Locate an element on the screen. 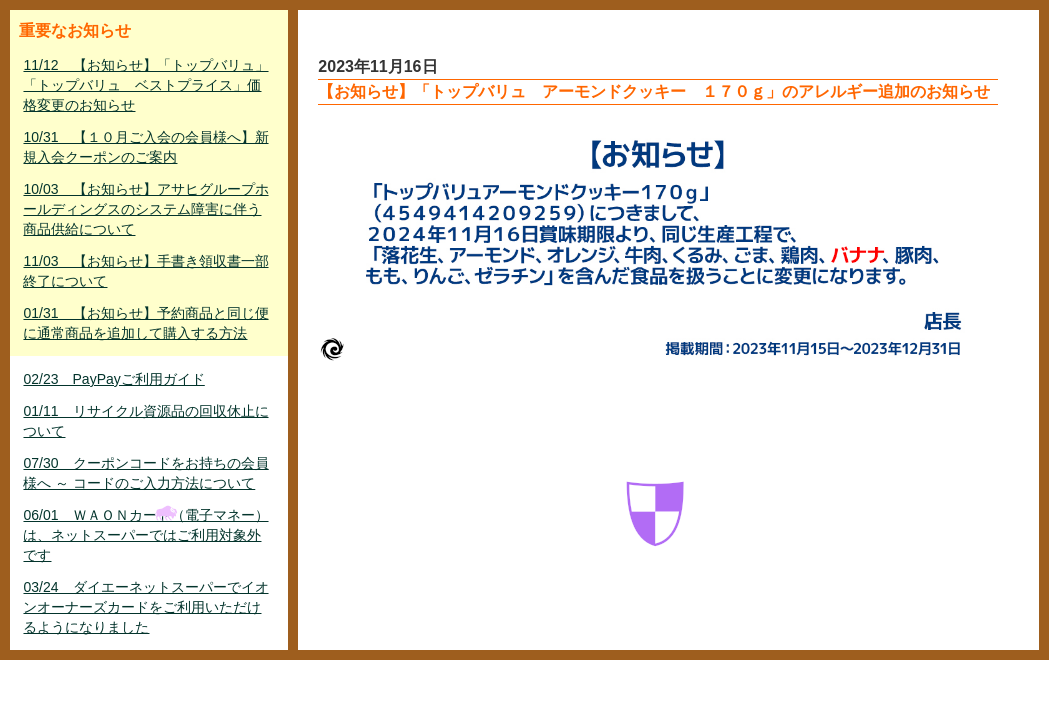 Image resolution: width=1049 pixels, height=720 pixels. activate energy or power ability is located at coordinates (332, 349).